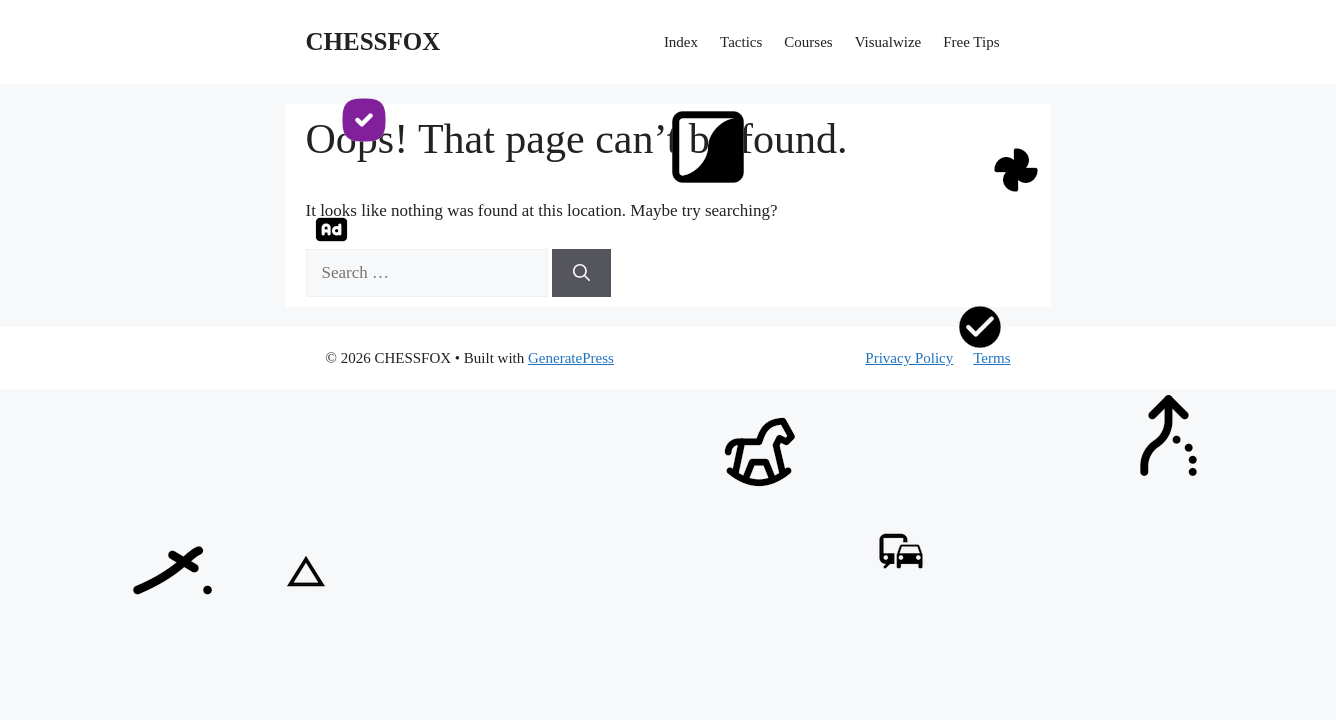 The height and width of the screenshot is (720, 1336). What do you see at coordinates (306, 571) in the screenshot?
I see `view change history or version log` at bounding box center [306, 571].